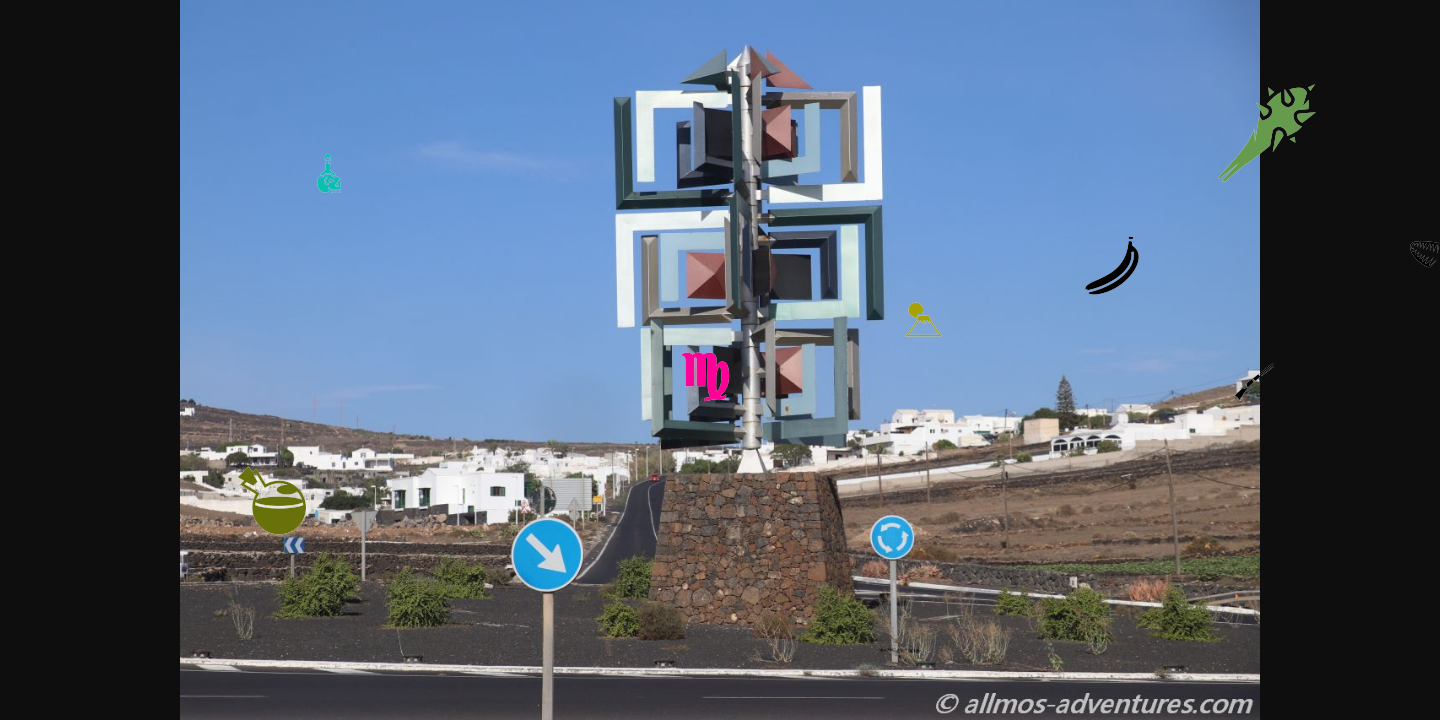  Describe the element at coordinates (705, 377) in the screenshot. I see `indicates virgo zodiac sign` at that location.